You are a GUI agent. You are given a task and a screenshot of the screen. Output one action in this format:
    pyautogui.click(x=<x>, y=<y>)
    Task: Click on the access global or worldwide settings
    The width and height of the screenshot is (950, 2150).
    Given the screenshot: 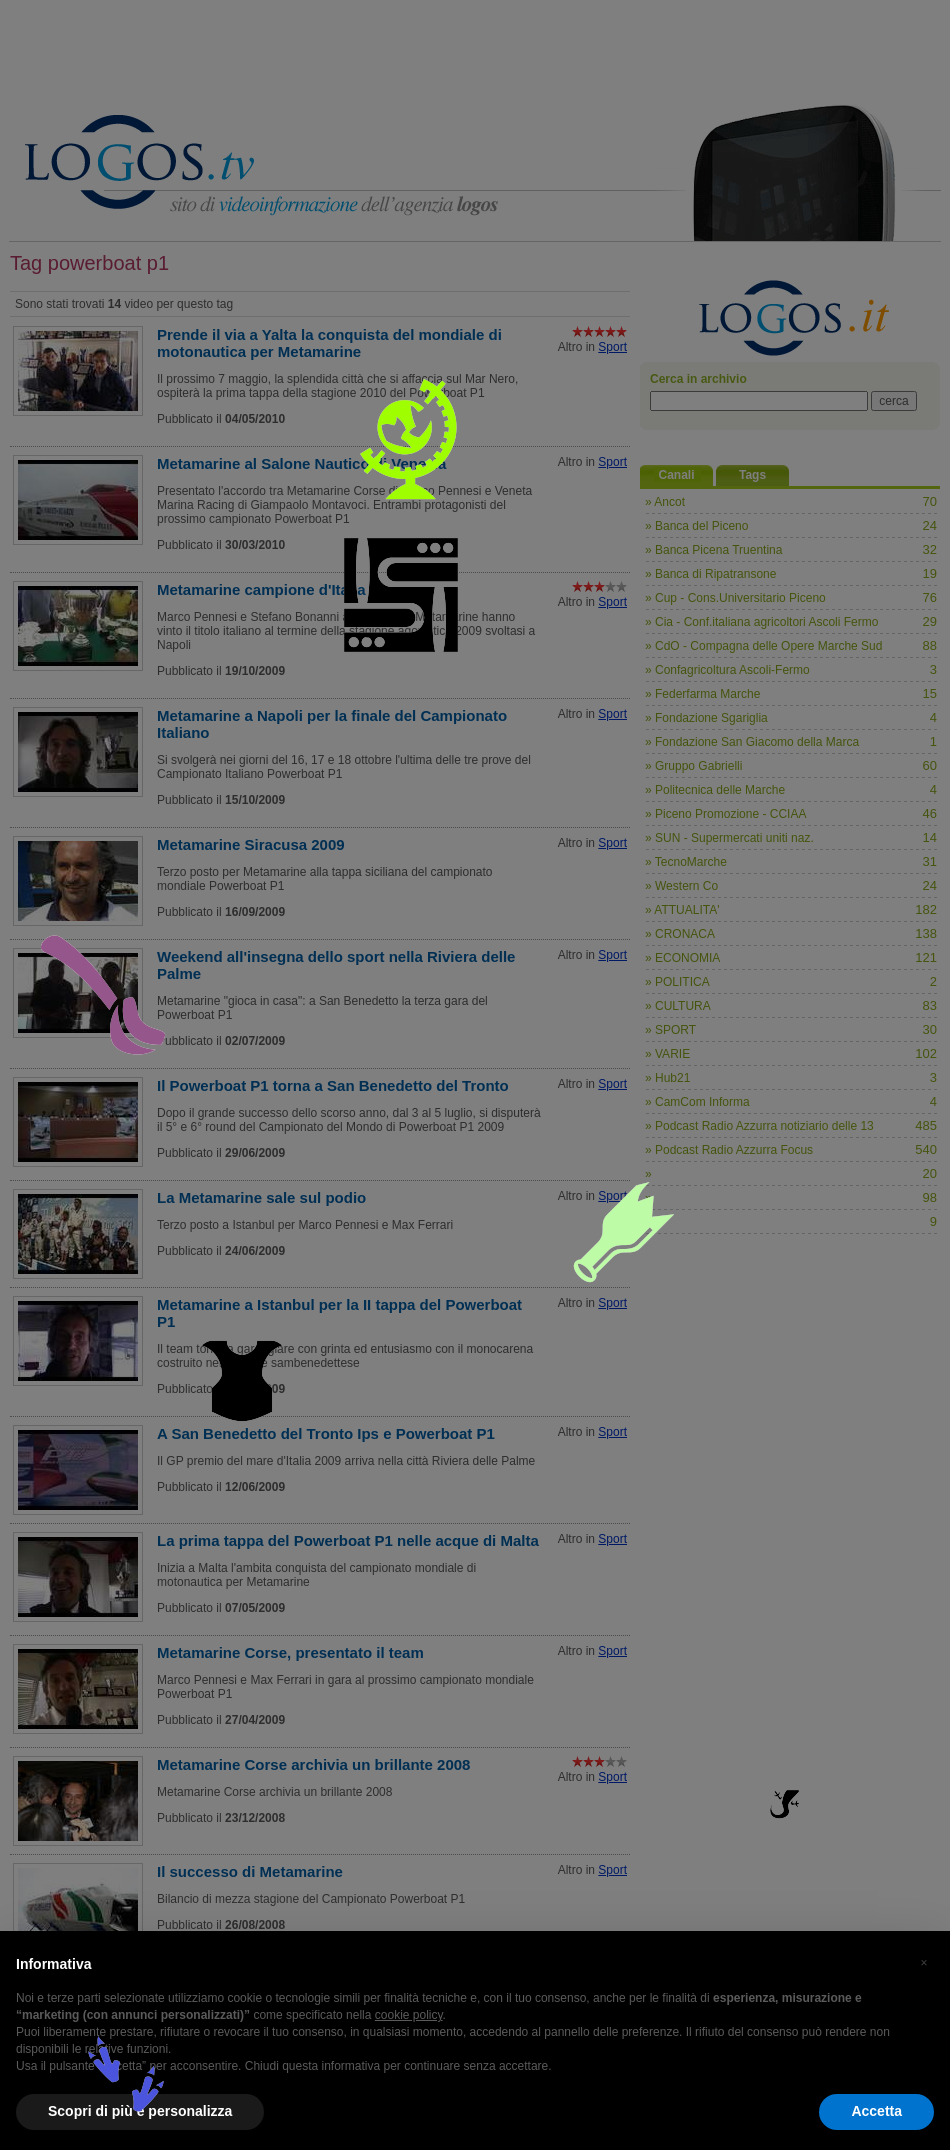 What is the action you would take?
    pyautogui.click(x=407, y=439)
    